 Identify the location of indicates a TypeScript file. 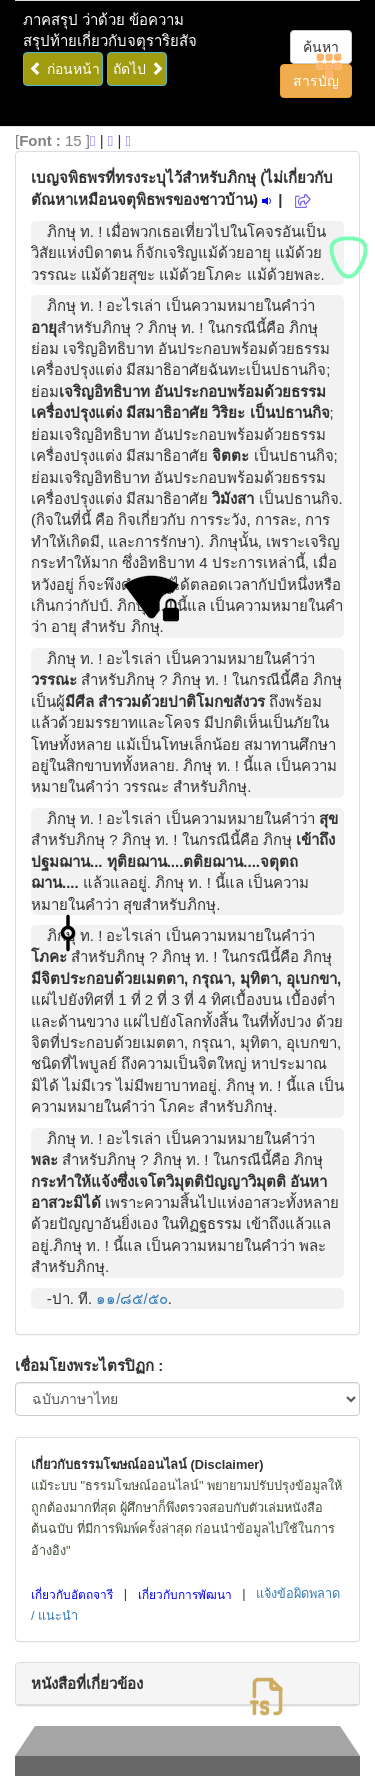
(267, 1696).